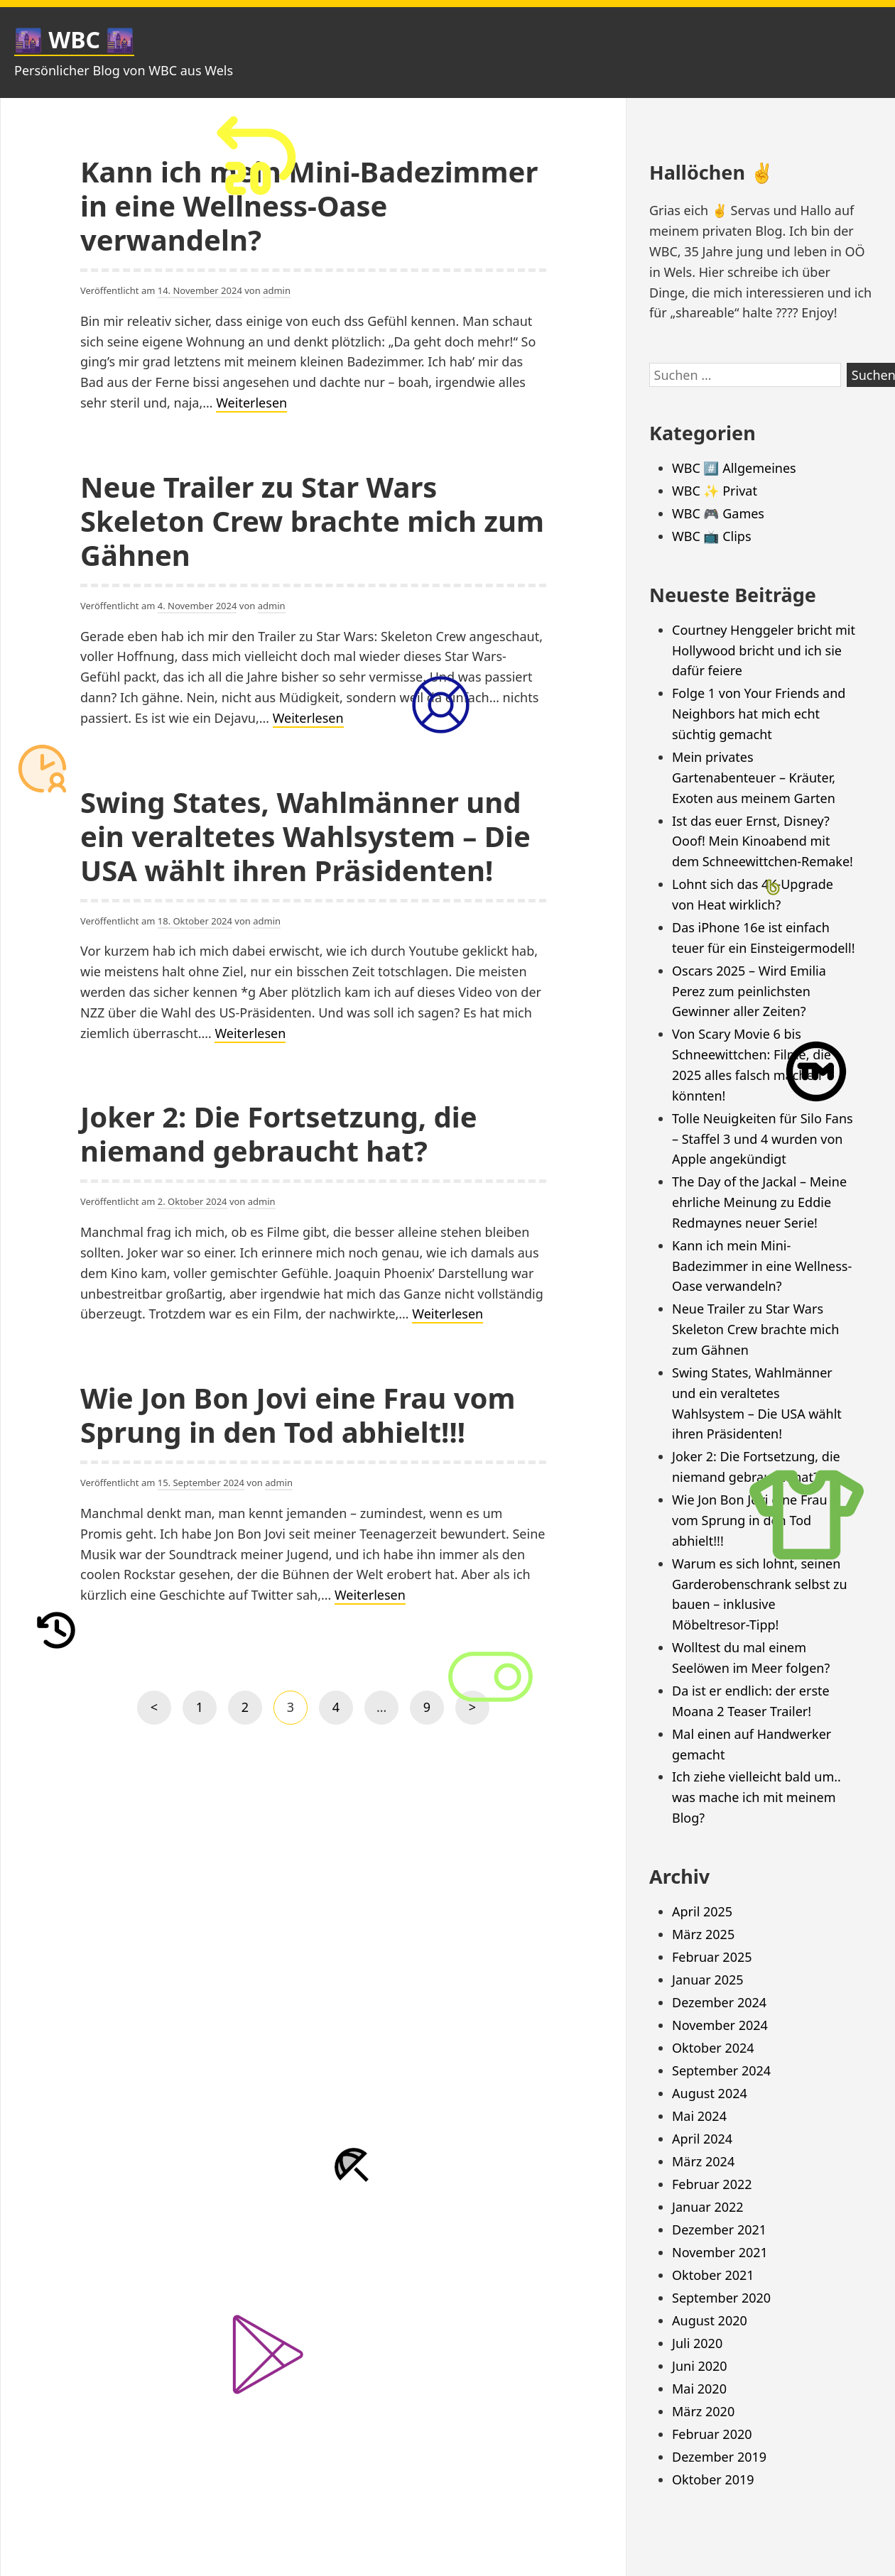 The height and width of the screenshot is (2576, 895). I want to click on skip backward 20 seconds, so click(254, 158).